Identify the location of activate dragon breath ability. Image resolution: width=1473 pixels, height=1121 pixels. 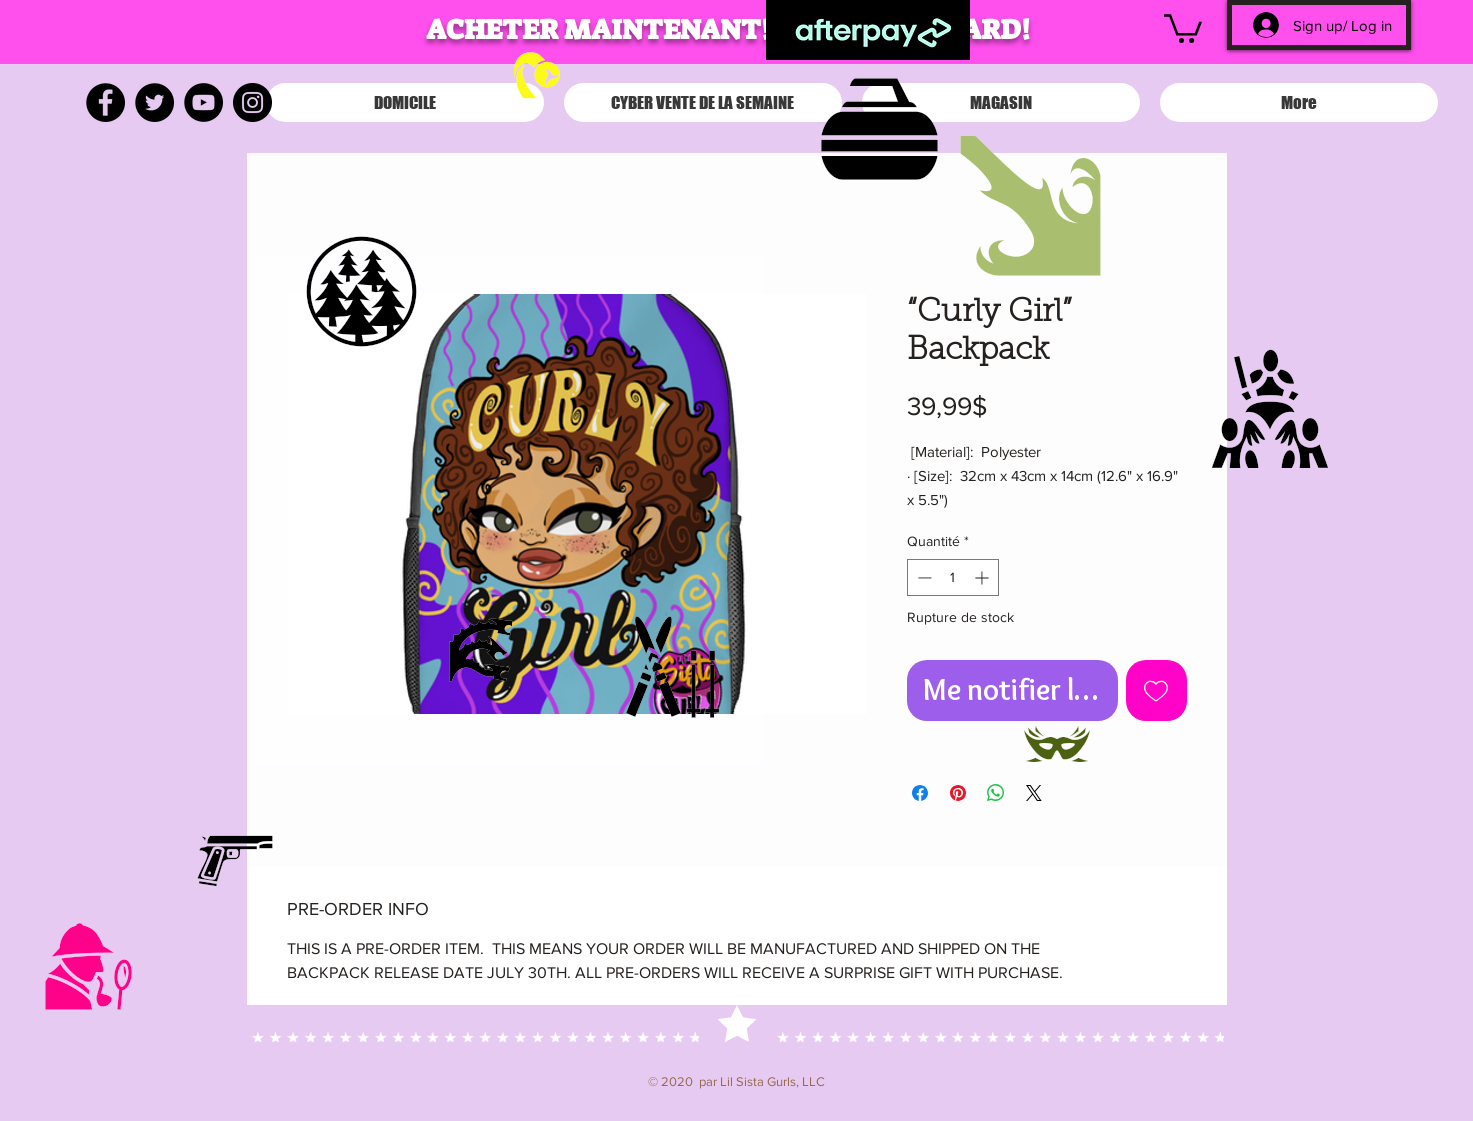
(1030, 206).